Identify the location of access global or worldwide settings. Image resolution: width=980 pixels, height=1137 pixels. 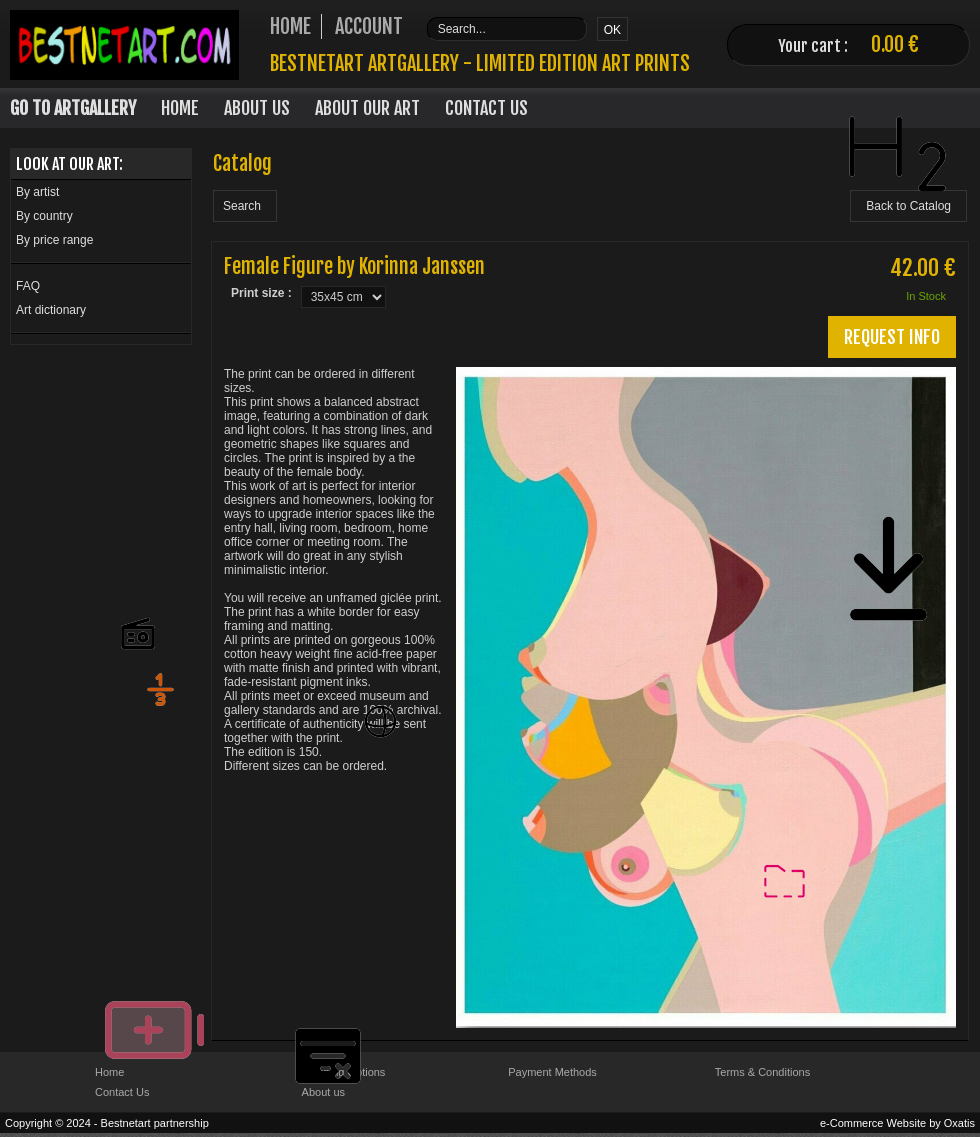
(380, 721).